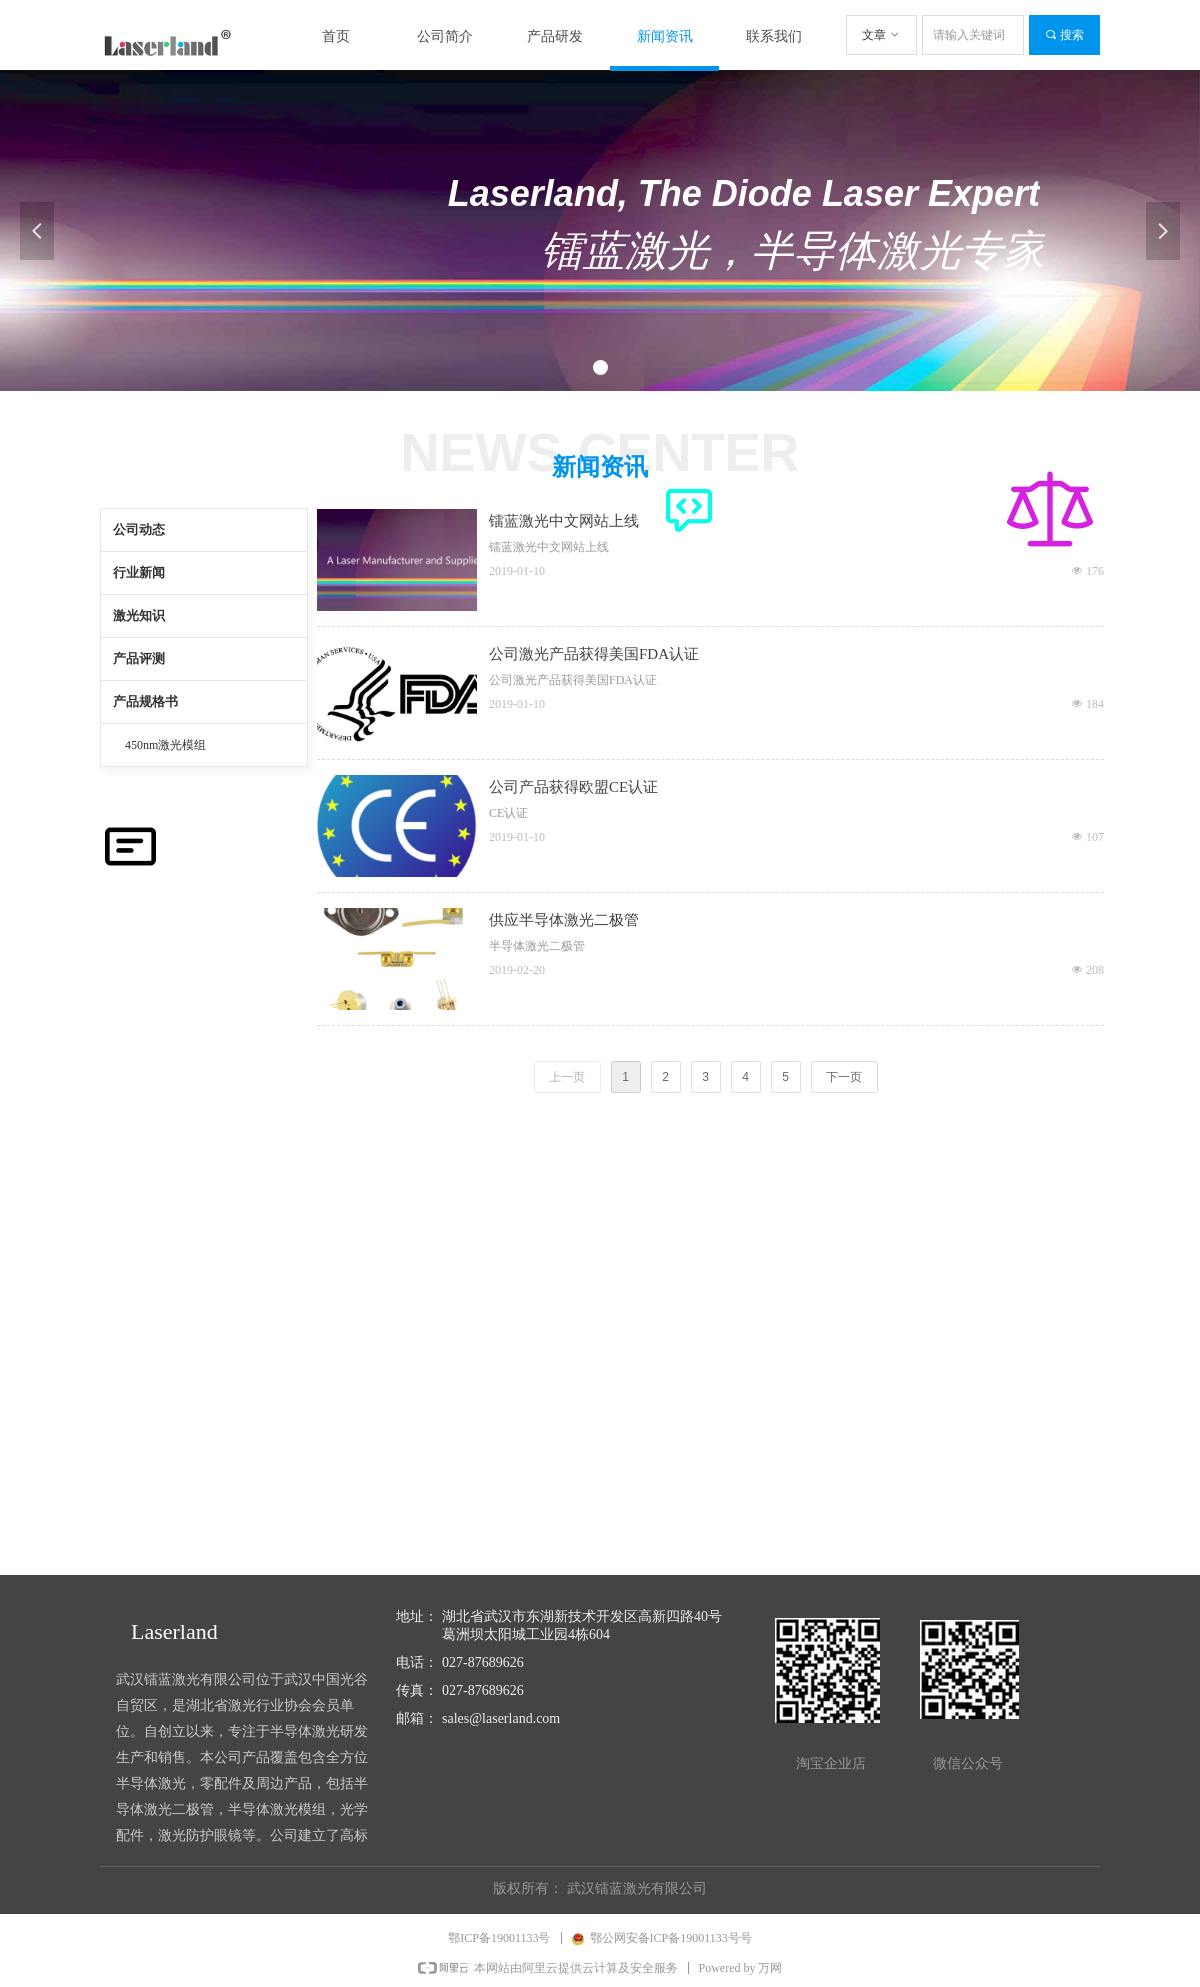 This screenshot has height=1987, width=1200. I want to click on view license or legal information, so click(1050, 509).